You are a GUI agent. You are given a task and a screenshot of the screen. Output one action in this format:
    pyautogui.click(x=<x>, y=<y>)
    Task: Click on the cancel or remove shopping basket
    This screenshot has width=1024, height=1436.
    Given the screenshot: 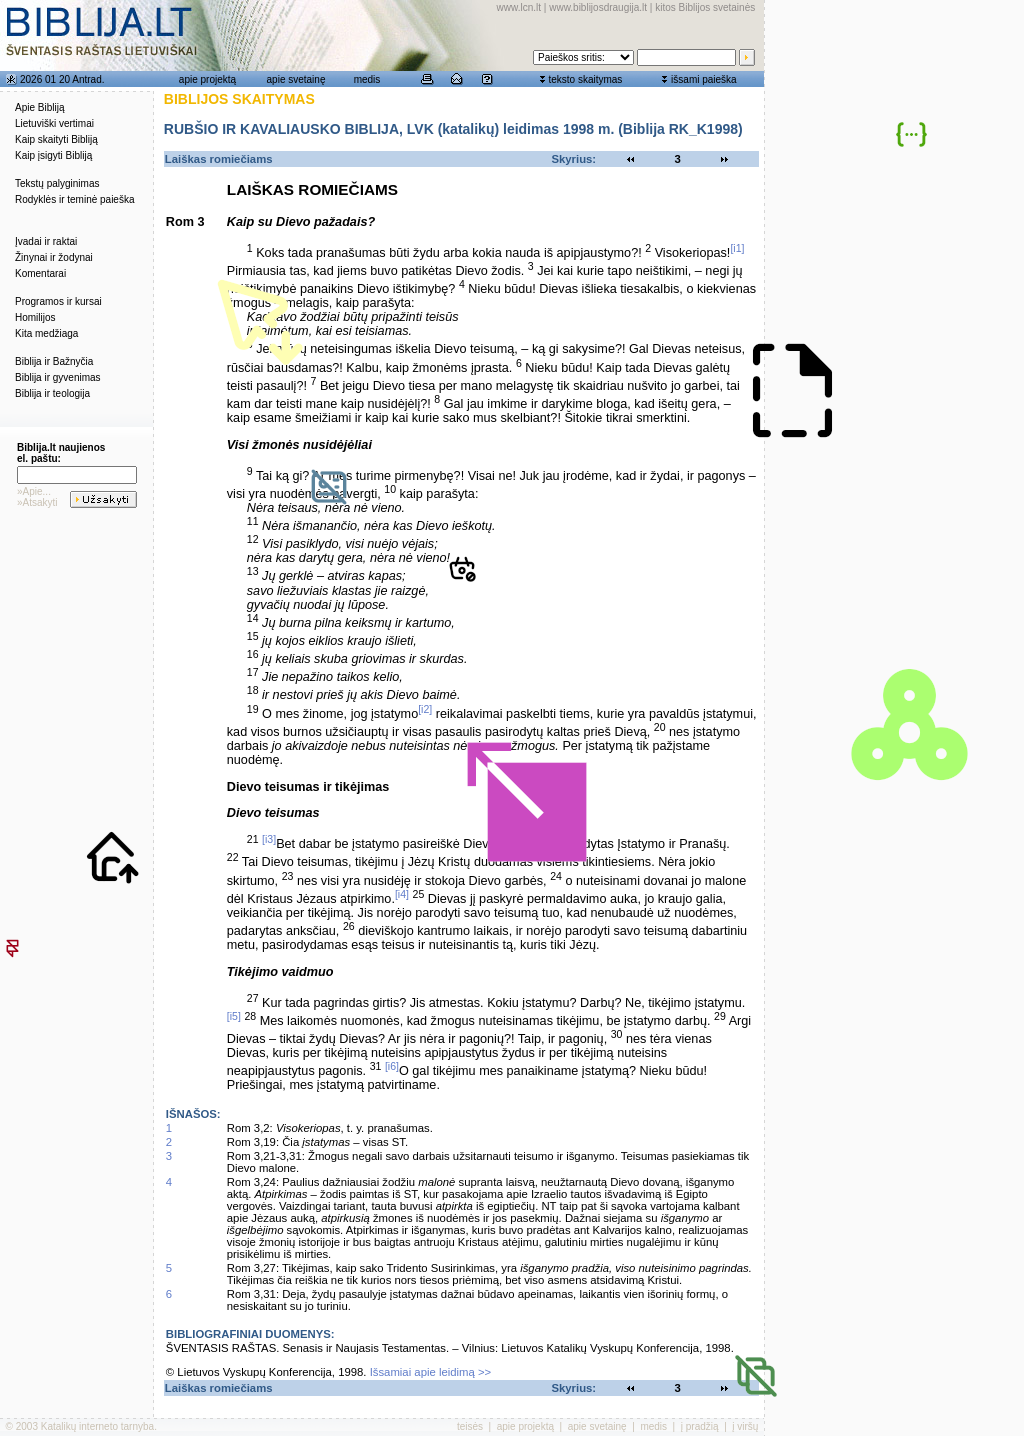 What is the action you would take?
    pyautogui.click(x=462, y=568)
    